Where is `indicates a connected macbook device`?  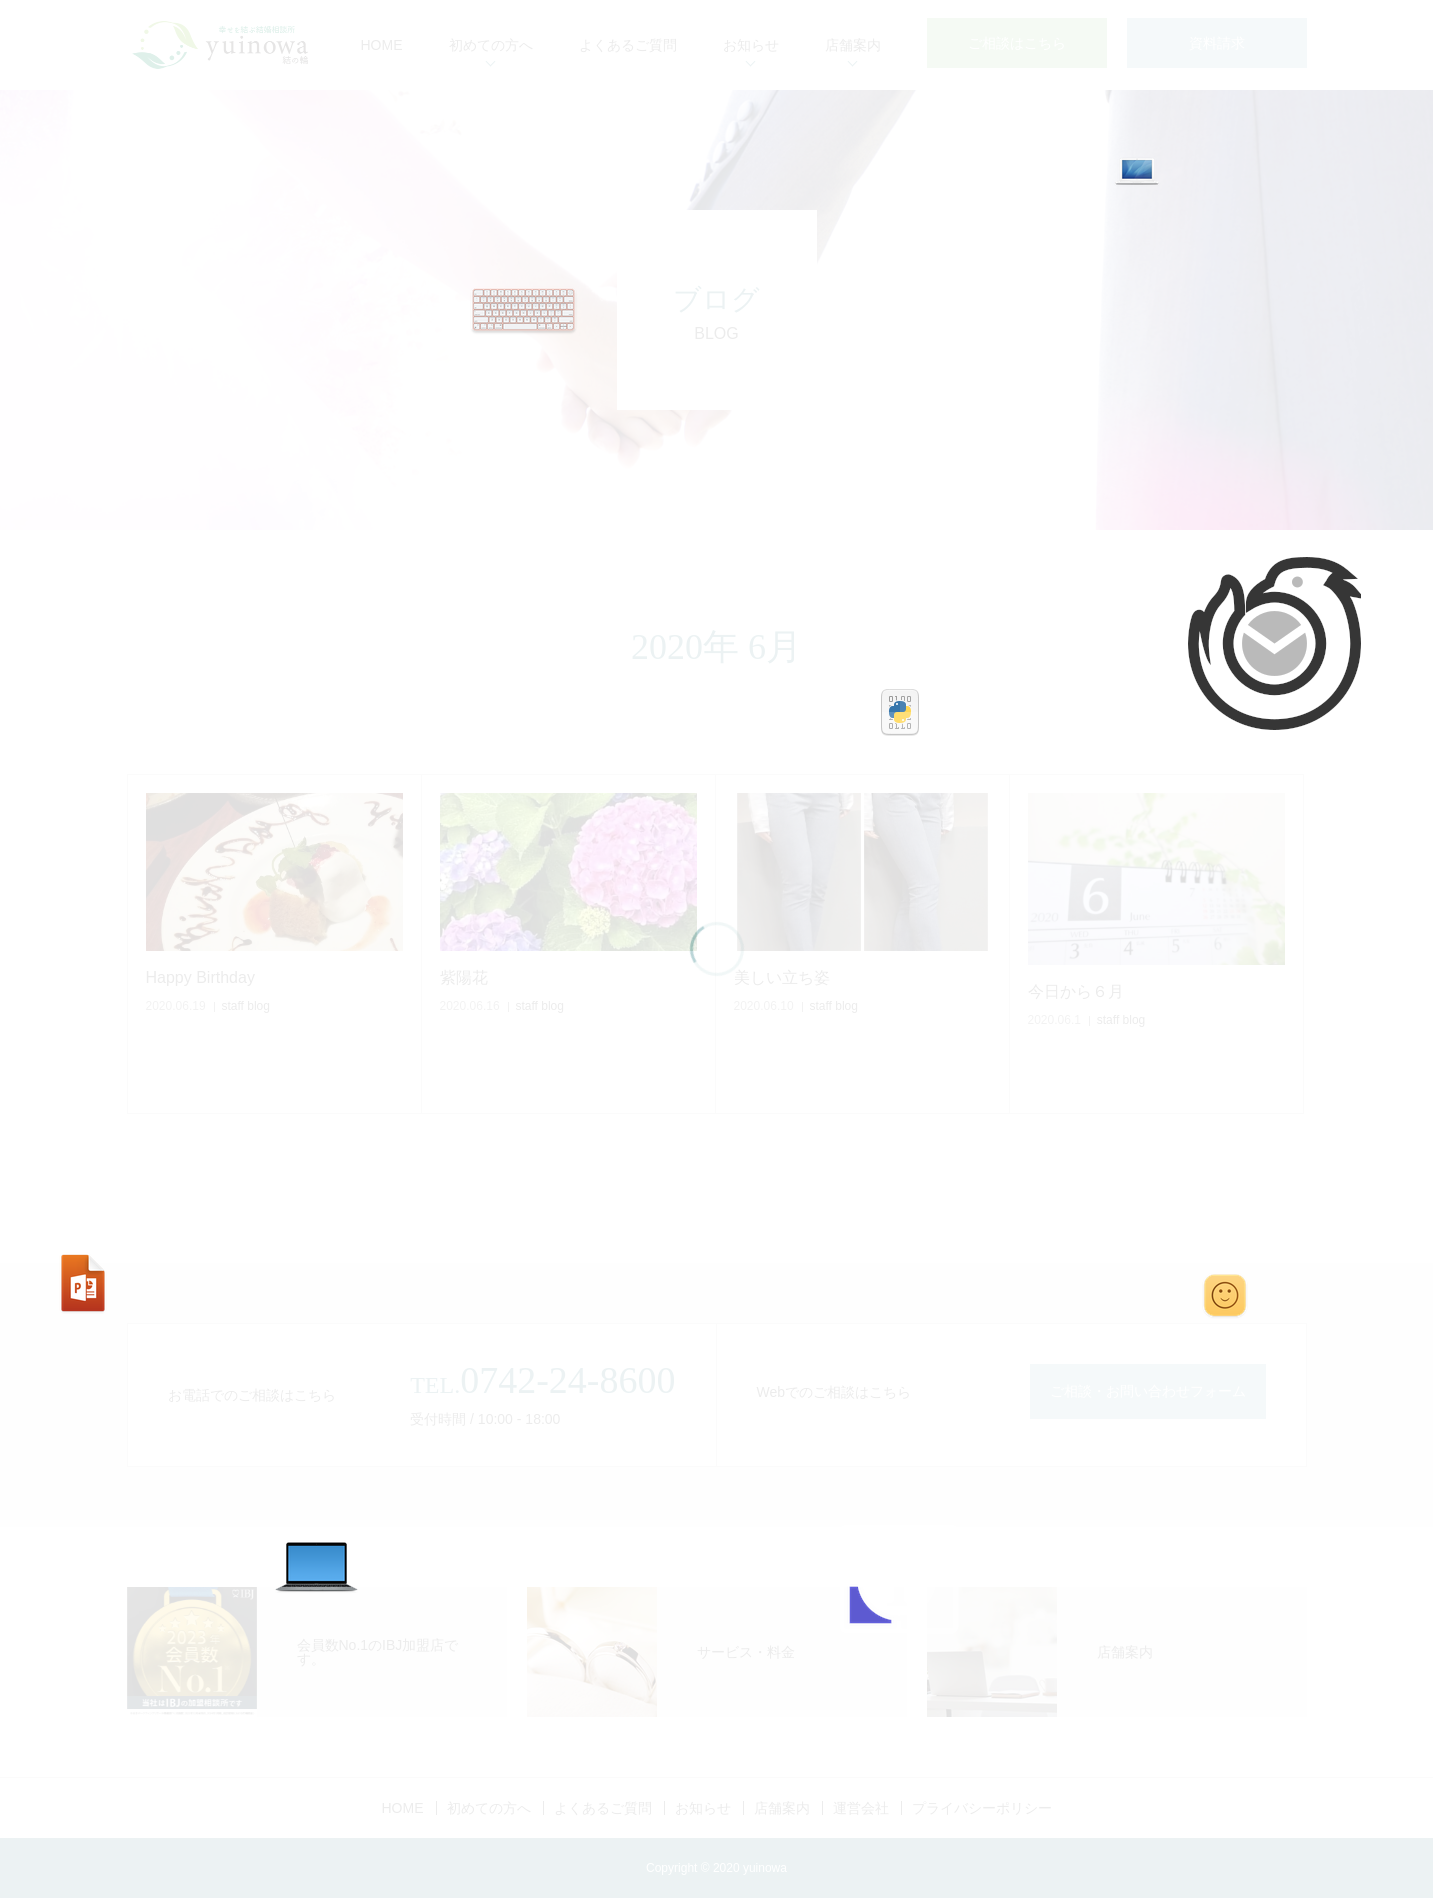
indicates a connected macbook device is located at coordinates (1137, 169).